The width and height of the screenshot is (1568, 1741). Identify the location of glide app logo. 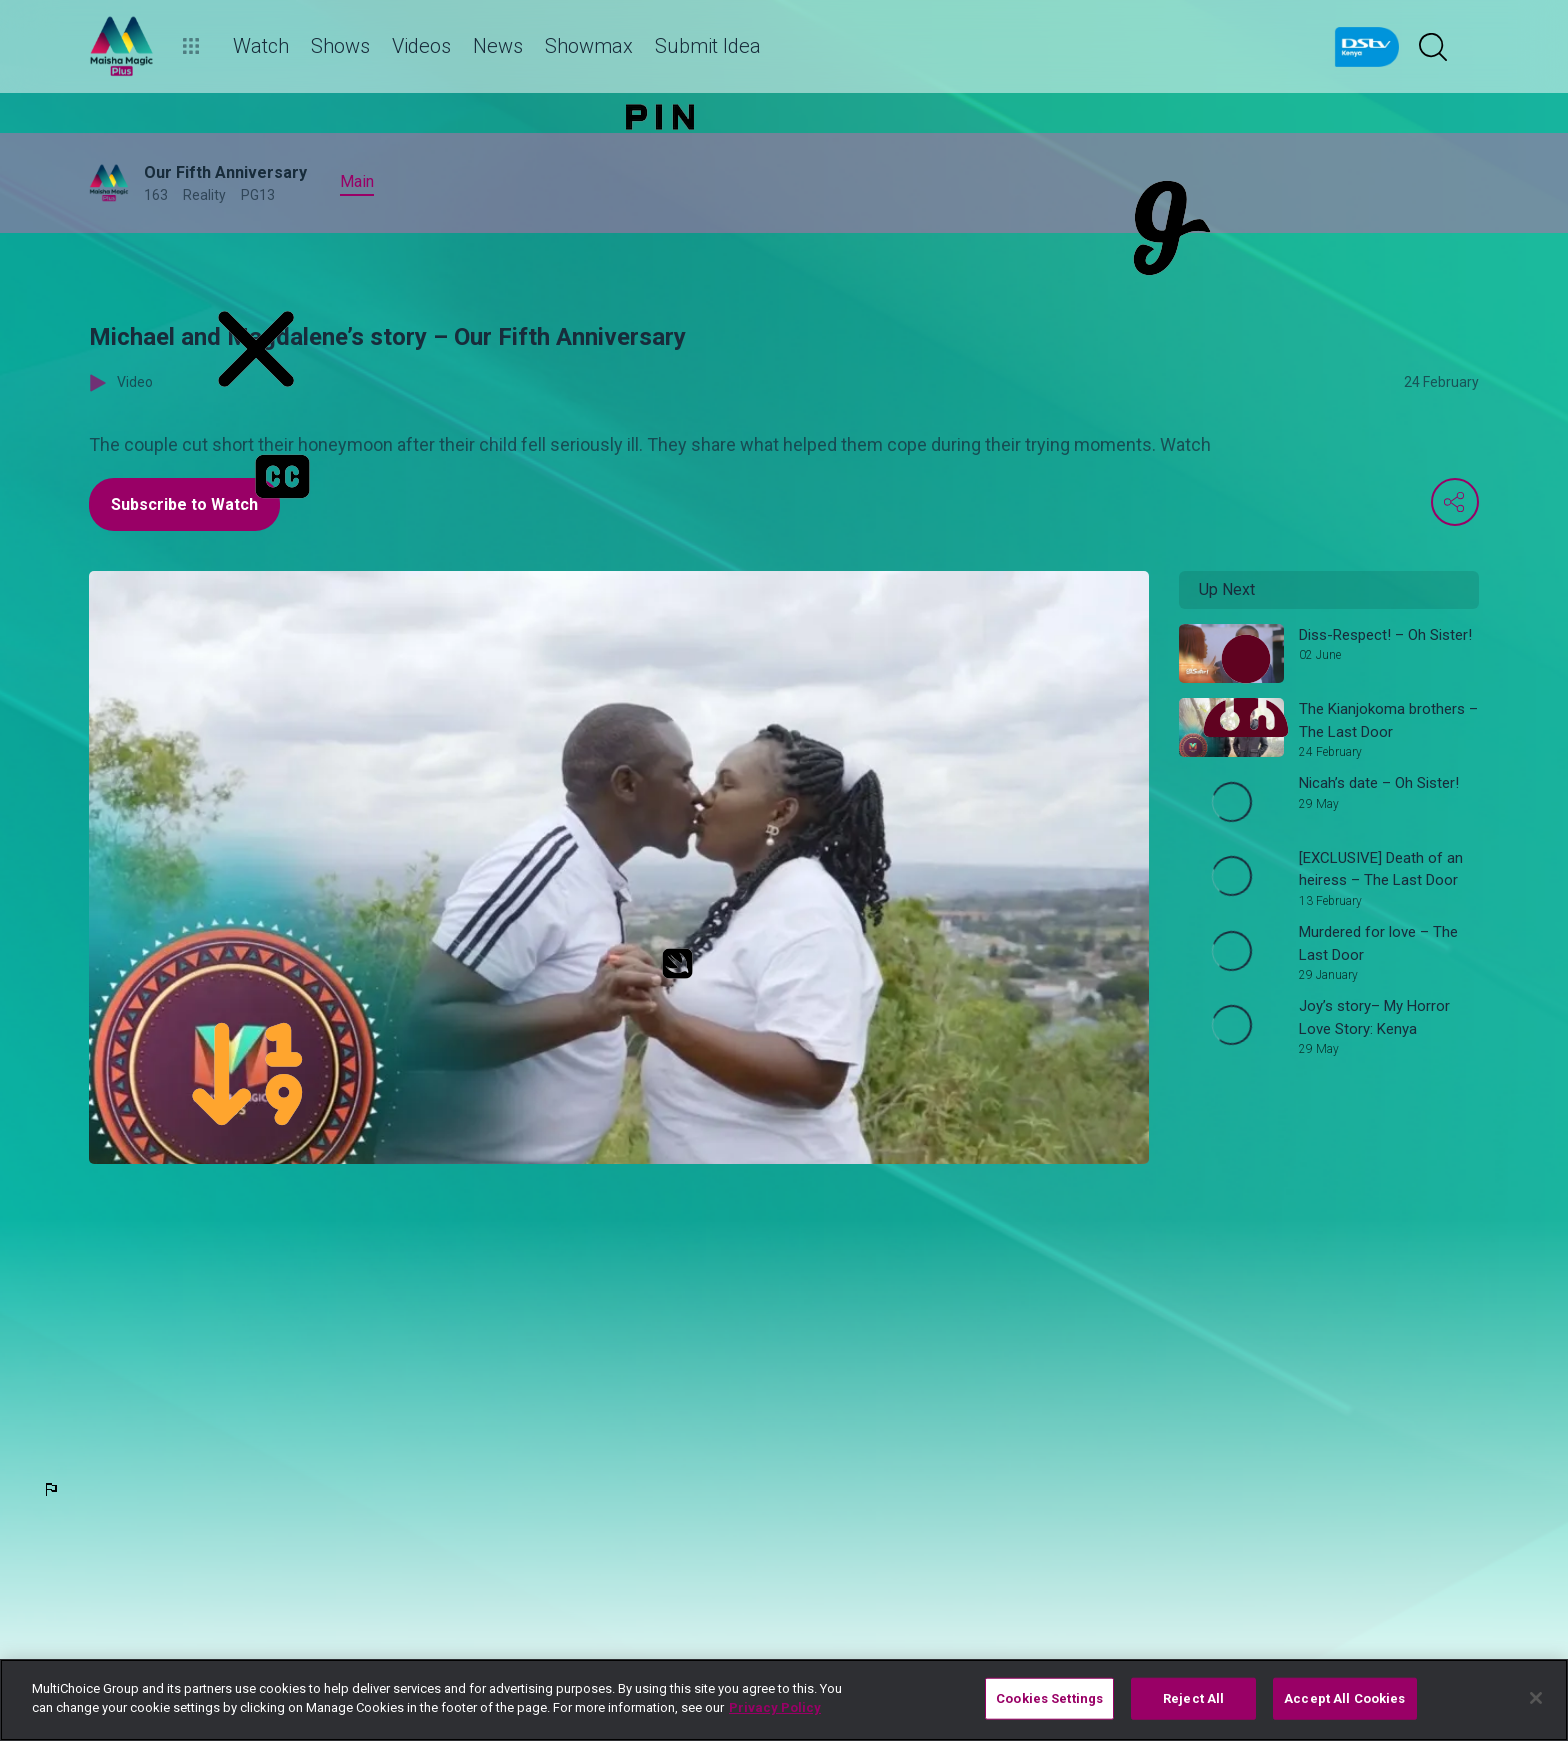
(1169, 228).